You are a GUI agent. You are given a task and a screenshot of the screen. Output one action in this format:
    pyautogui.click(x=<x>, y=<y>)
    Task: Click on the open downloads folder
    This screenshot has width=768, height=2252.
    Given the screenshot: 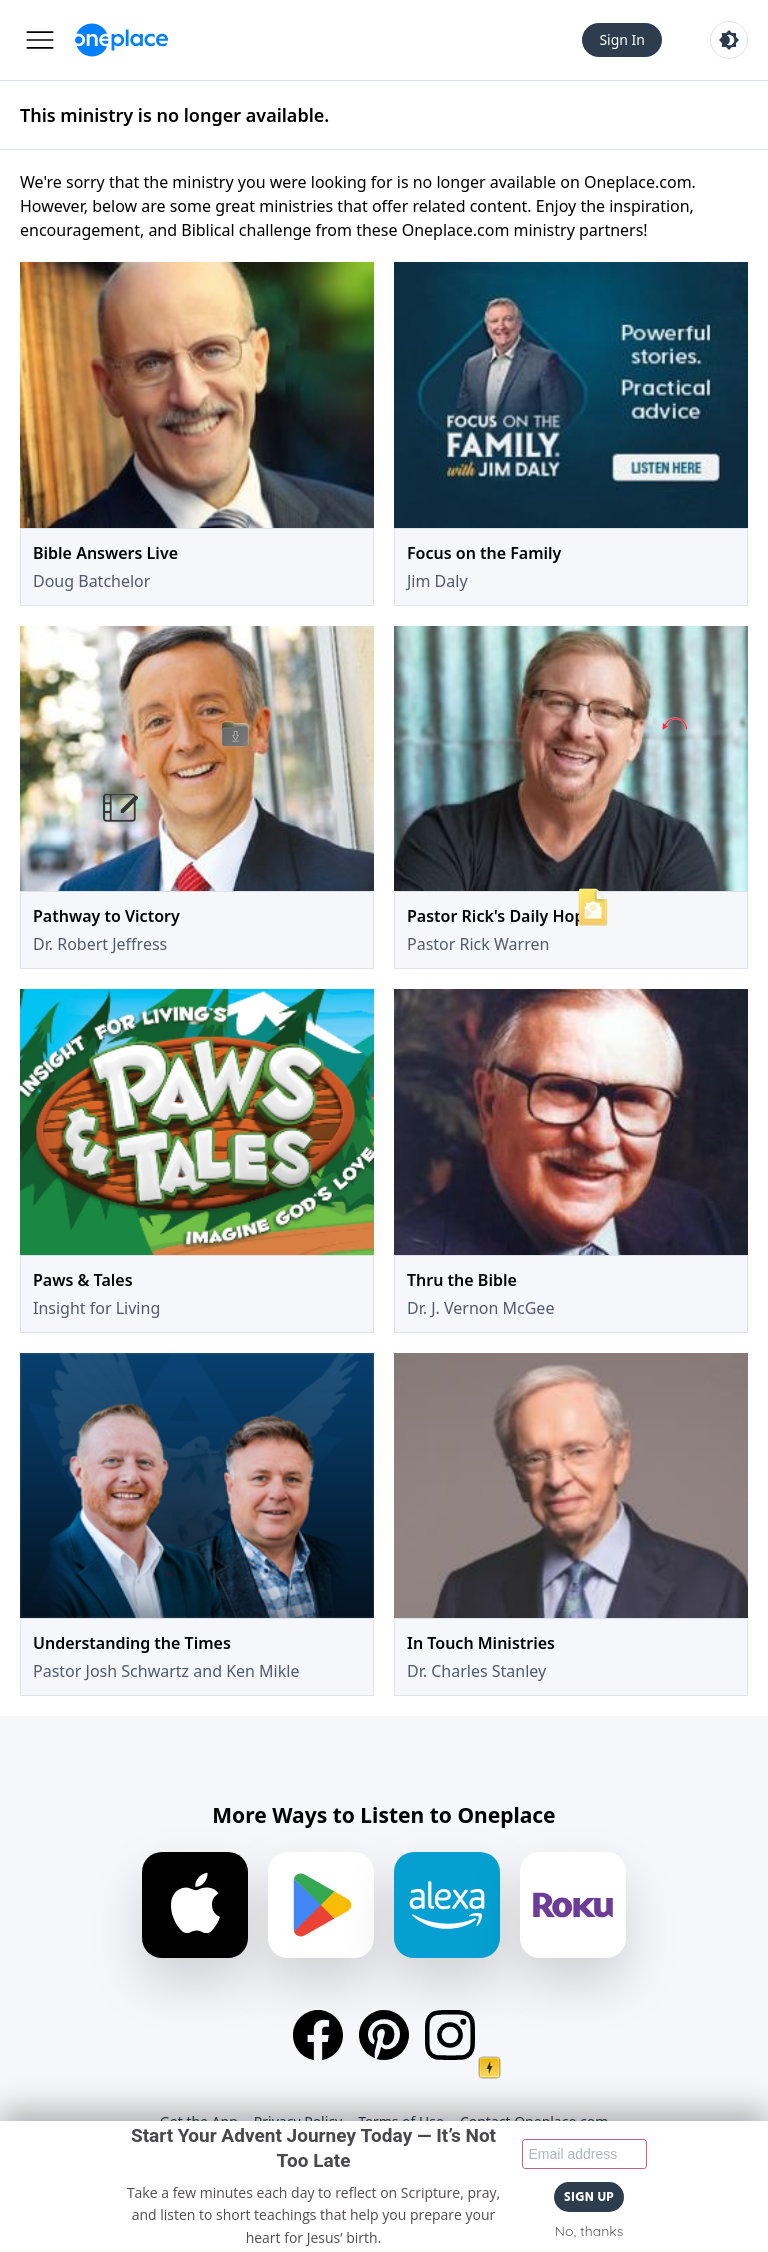 What is the action you would take?
    pyautogui.click(x=235, y=734)
    